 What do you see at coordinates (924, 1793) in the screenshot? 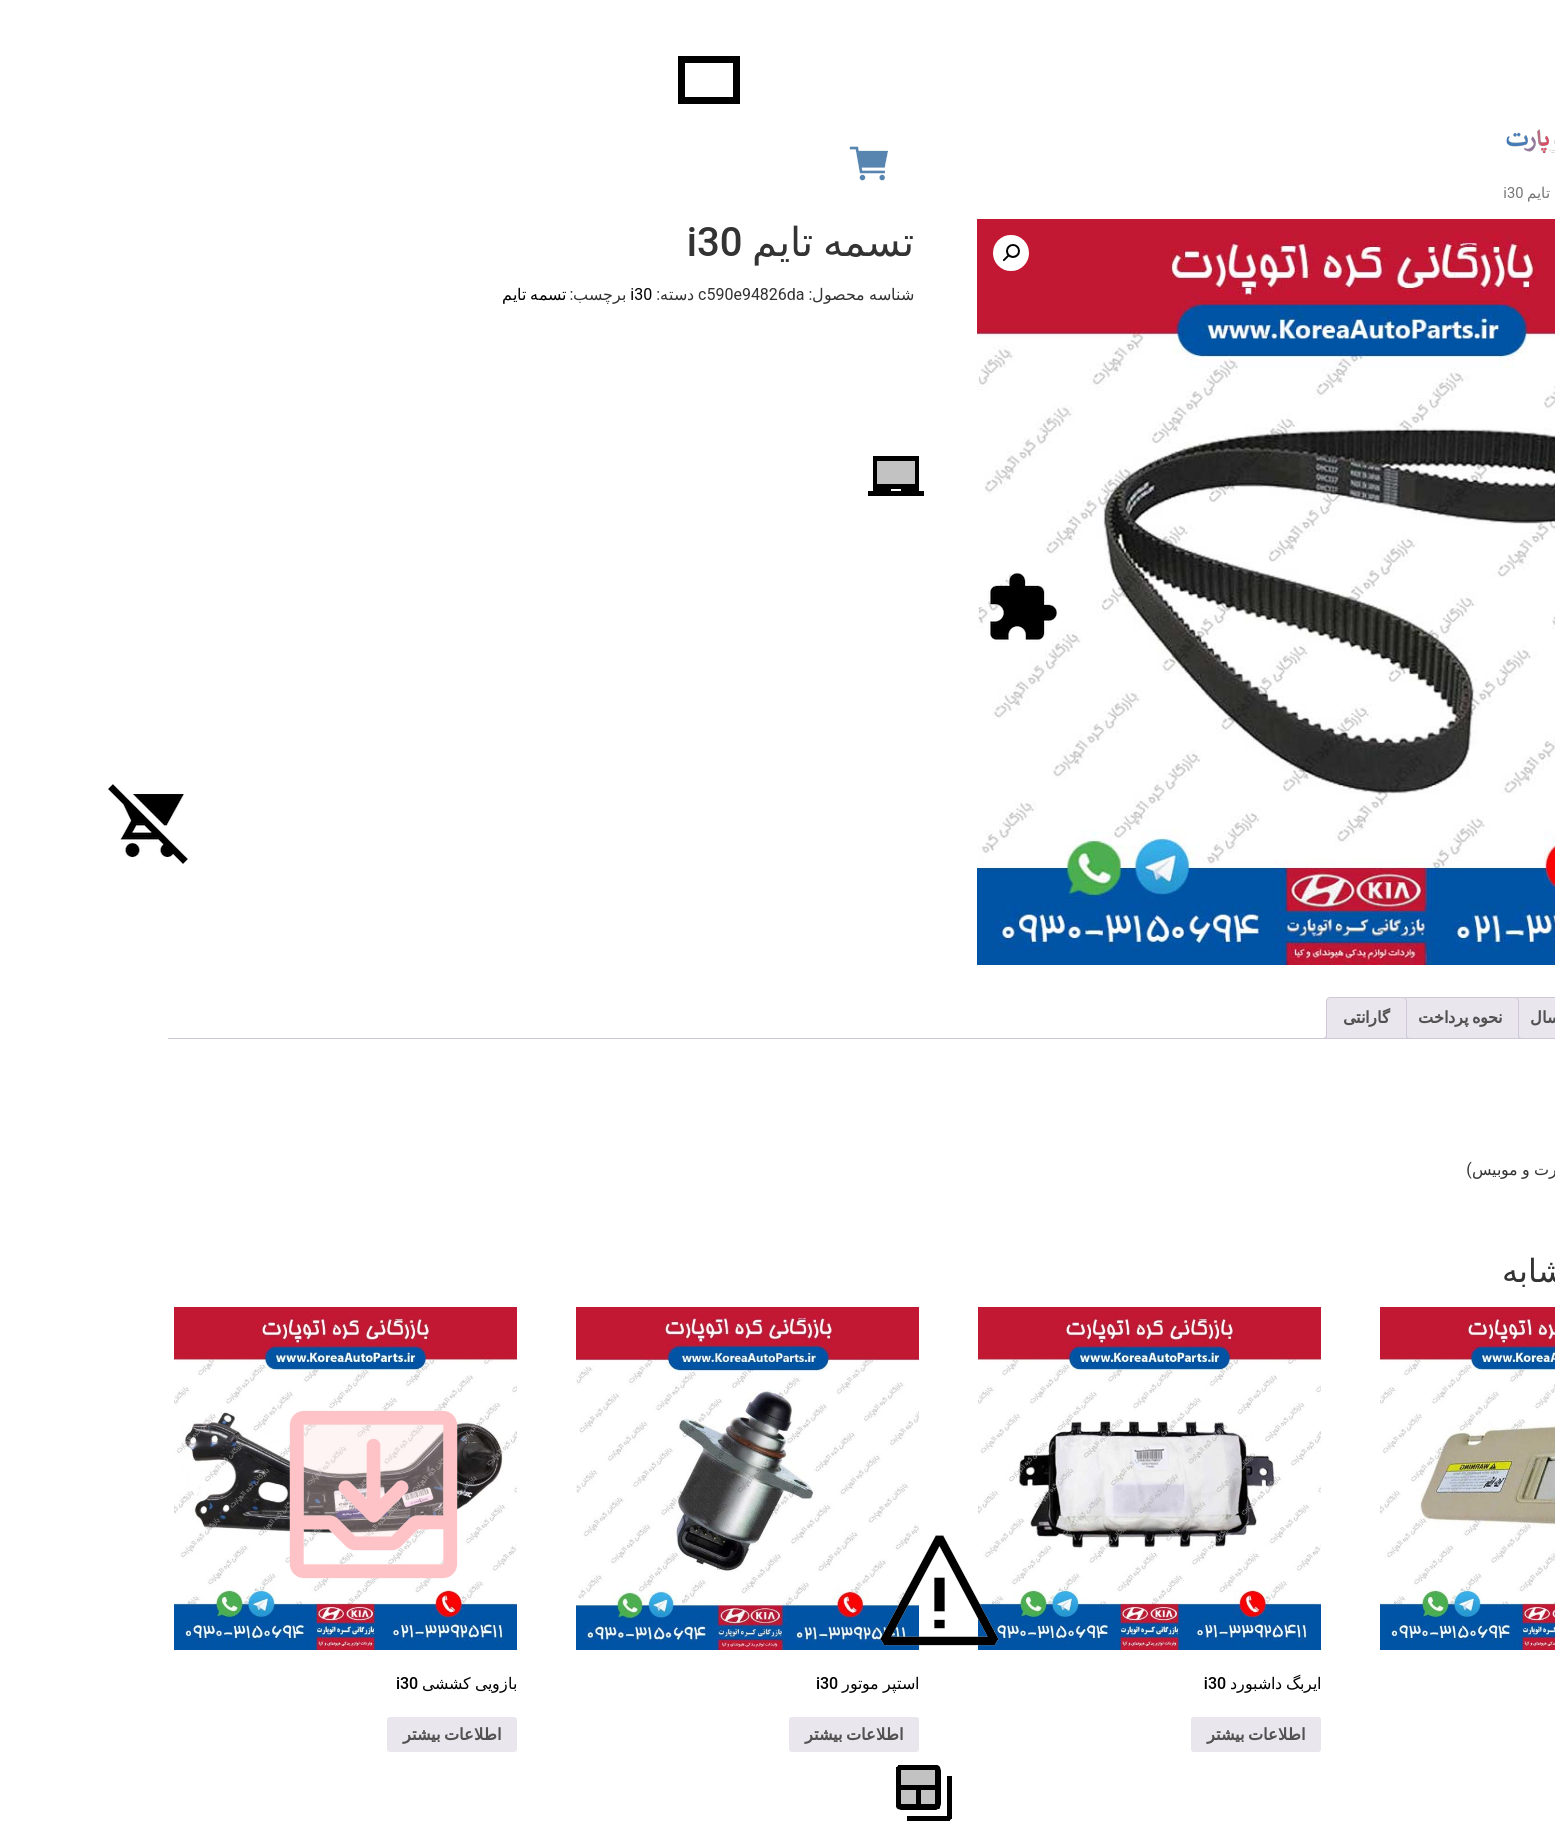
I see `create a backup copy of table data` at bounding box center [924, 1793].